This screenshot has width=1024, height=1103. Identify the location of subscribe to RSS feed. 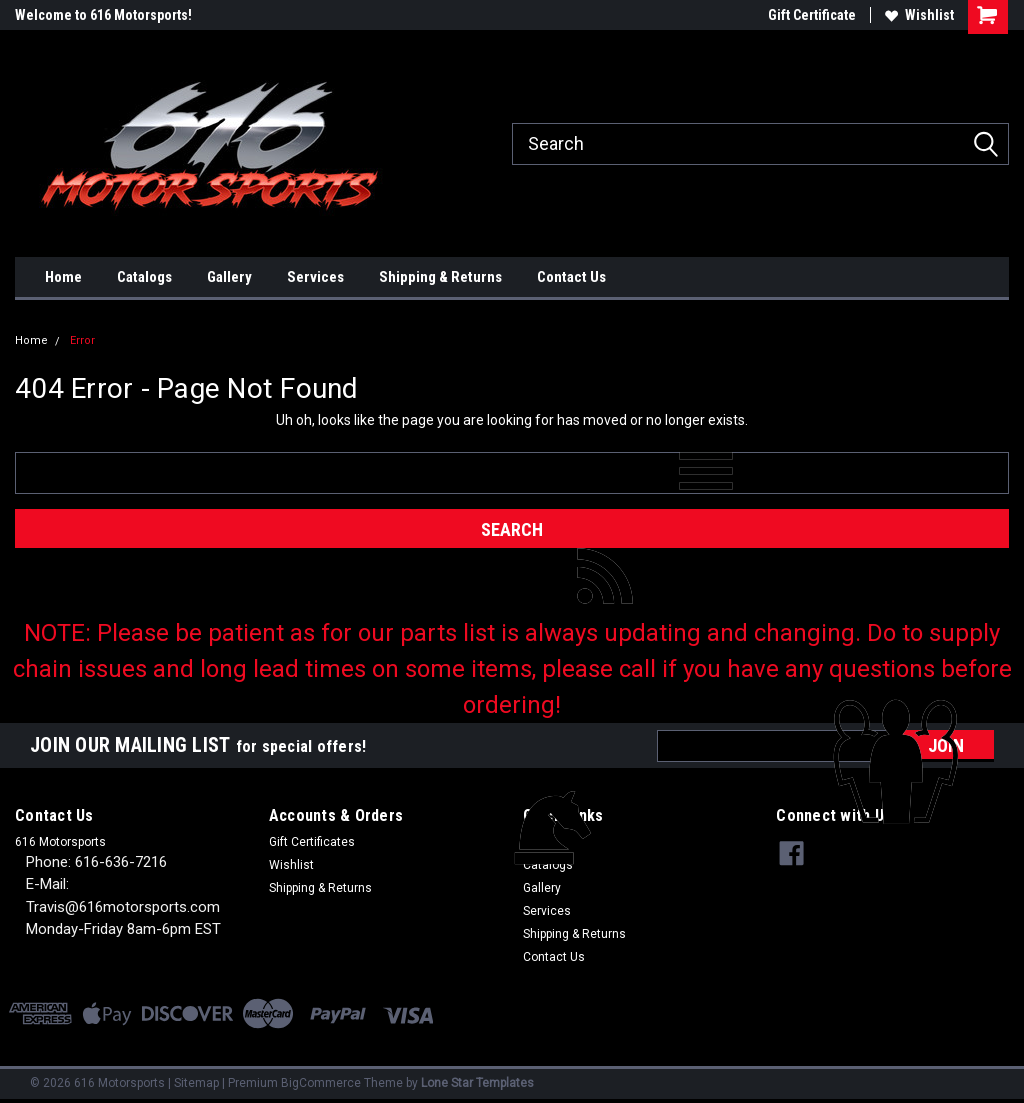
(605, 576).